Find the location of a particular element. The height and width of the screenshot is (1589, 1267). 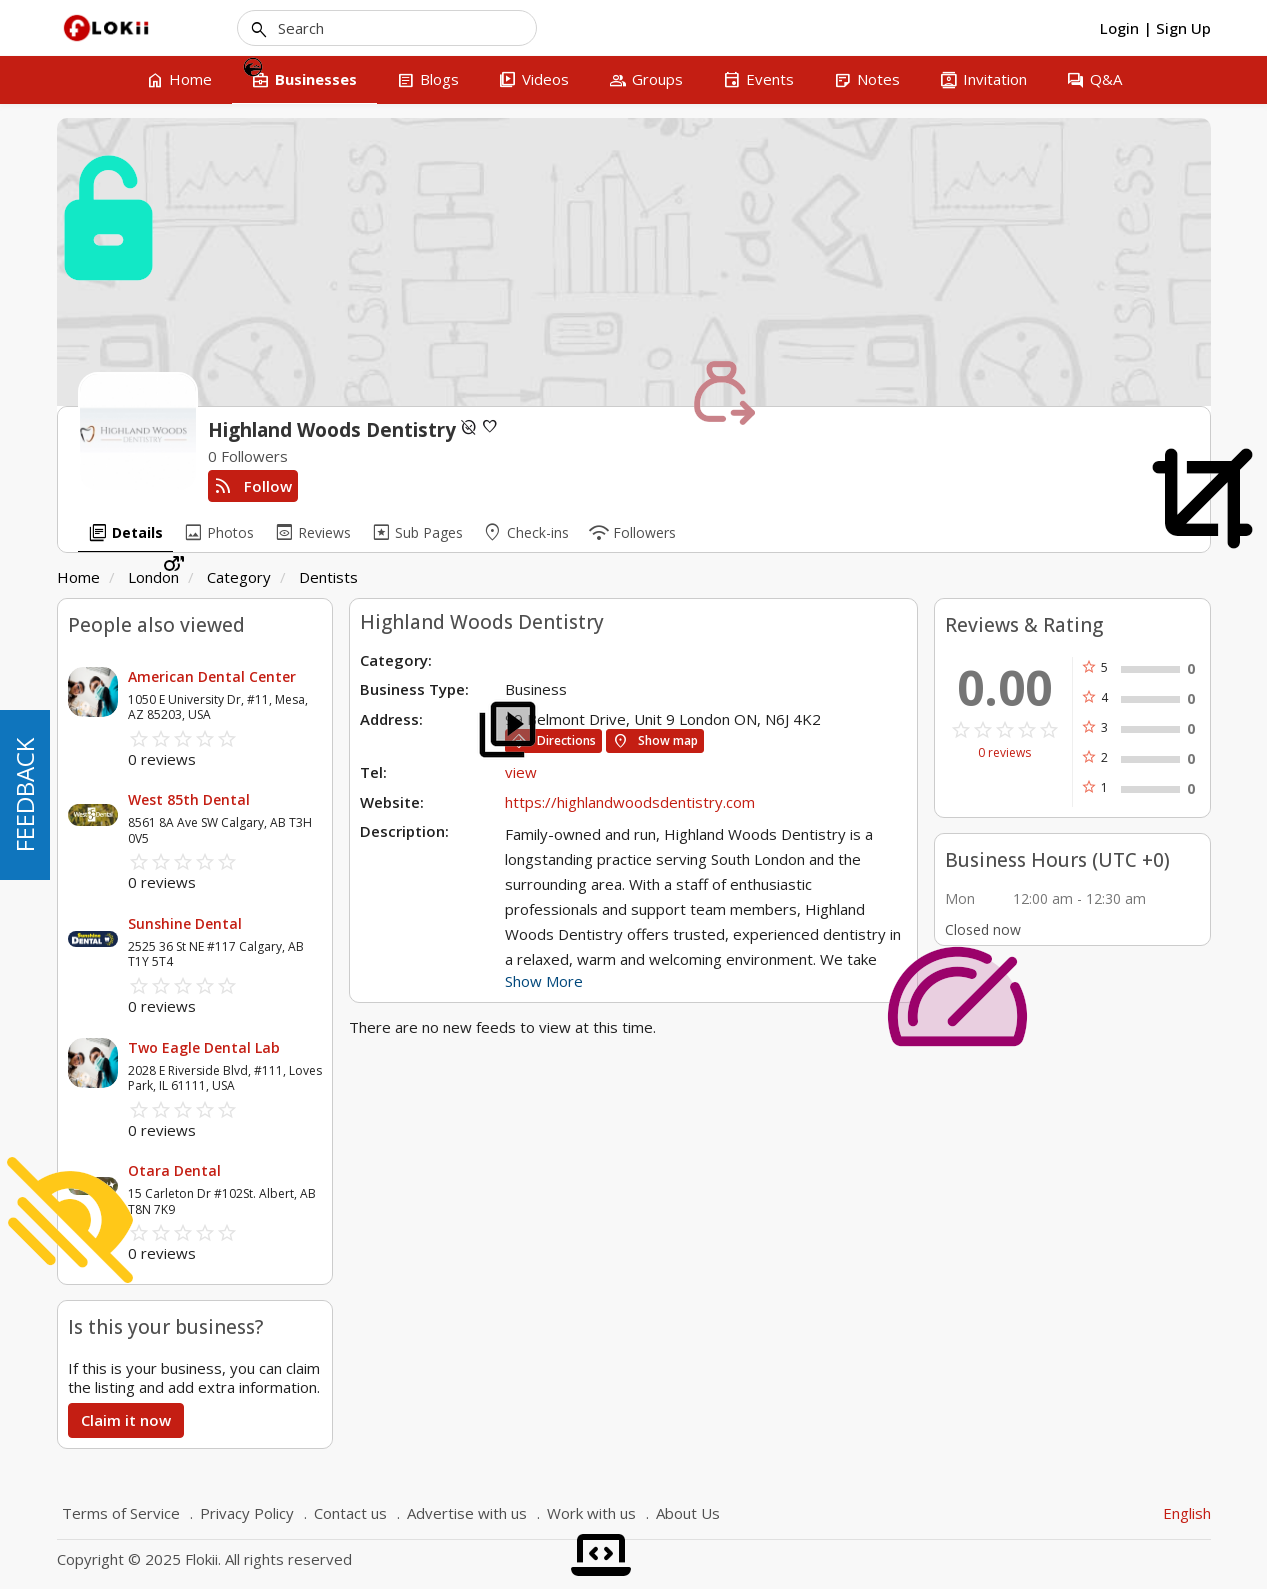

view speed or performance metrics is located at coordinates (957, 1001).